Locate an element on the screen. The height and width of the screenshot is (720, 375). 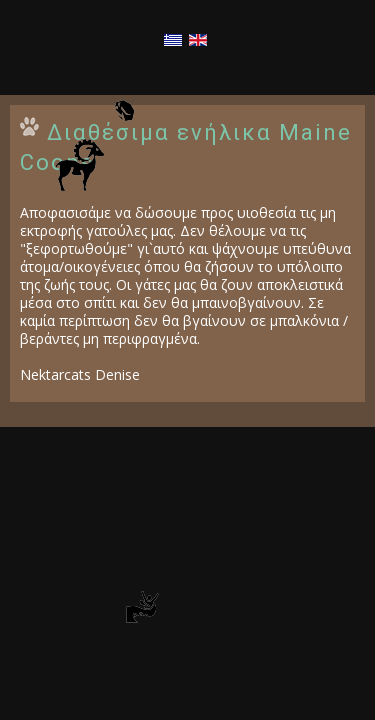
summon a demon from a portal is located at coordinates (142, 606).